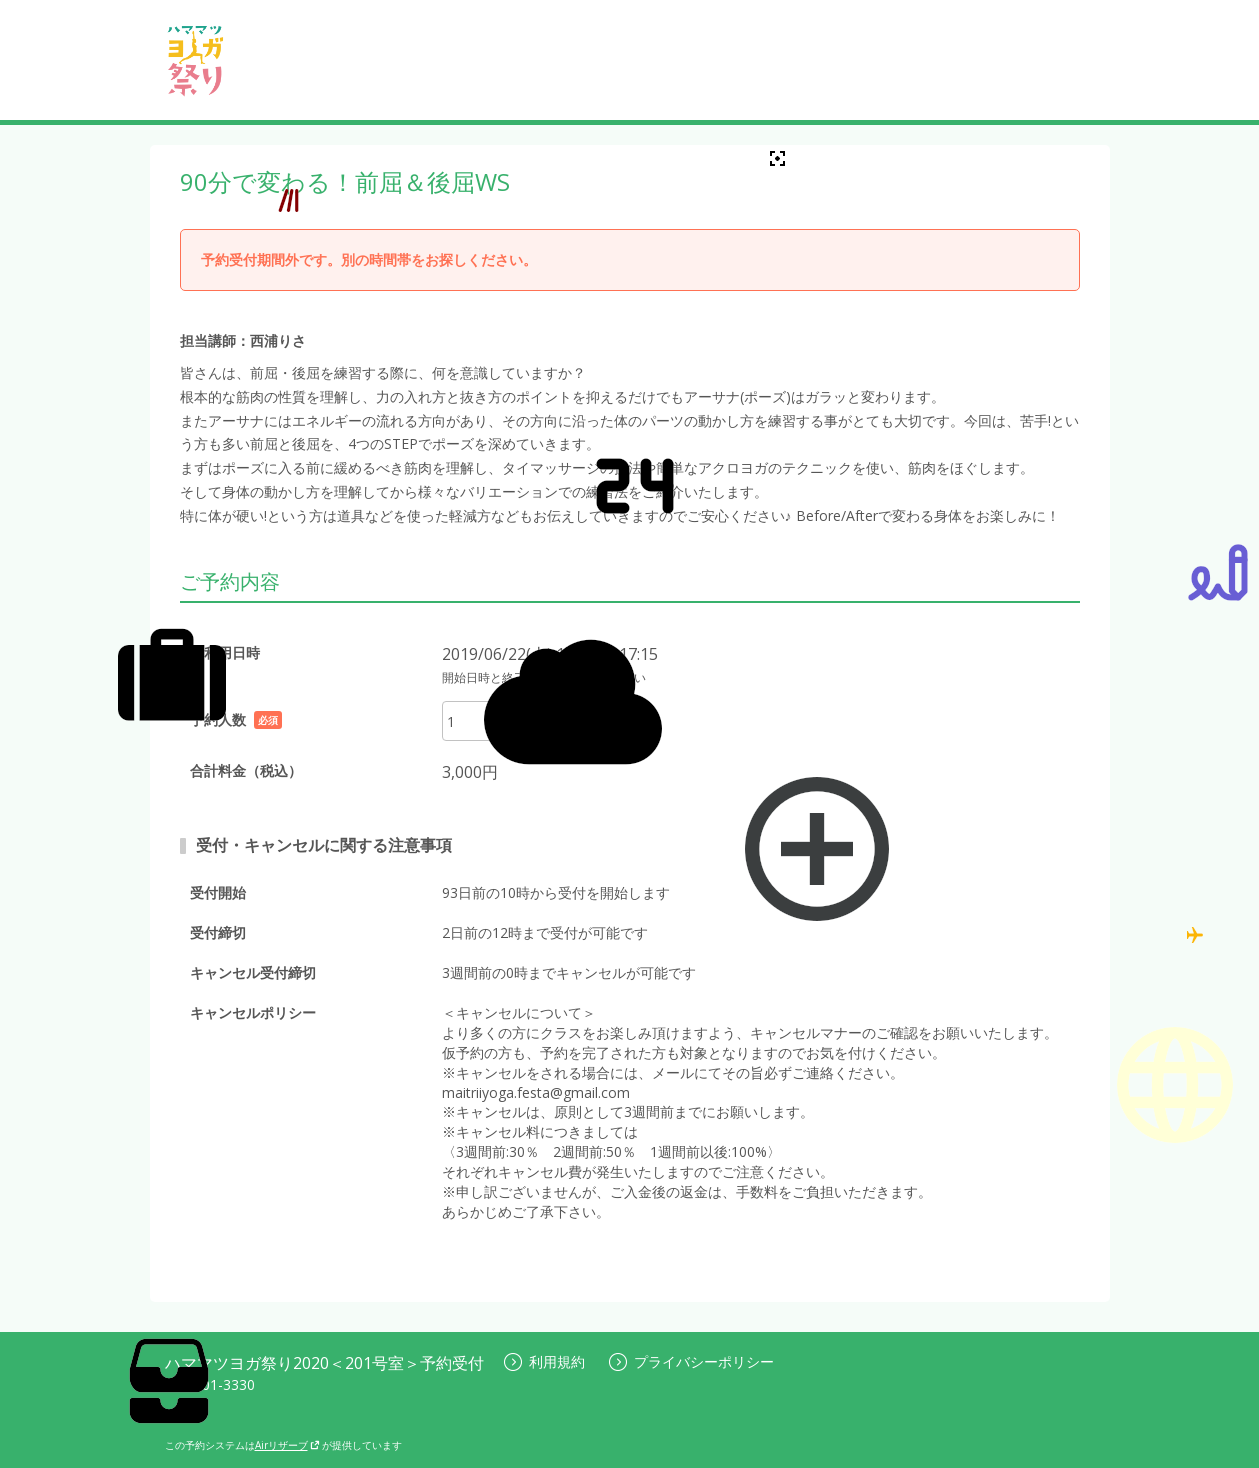 This screenshot has height=1468, width=1259. I want to click on access internet or network settings, so click(1175, 1085).